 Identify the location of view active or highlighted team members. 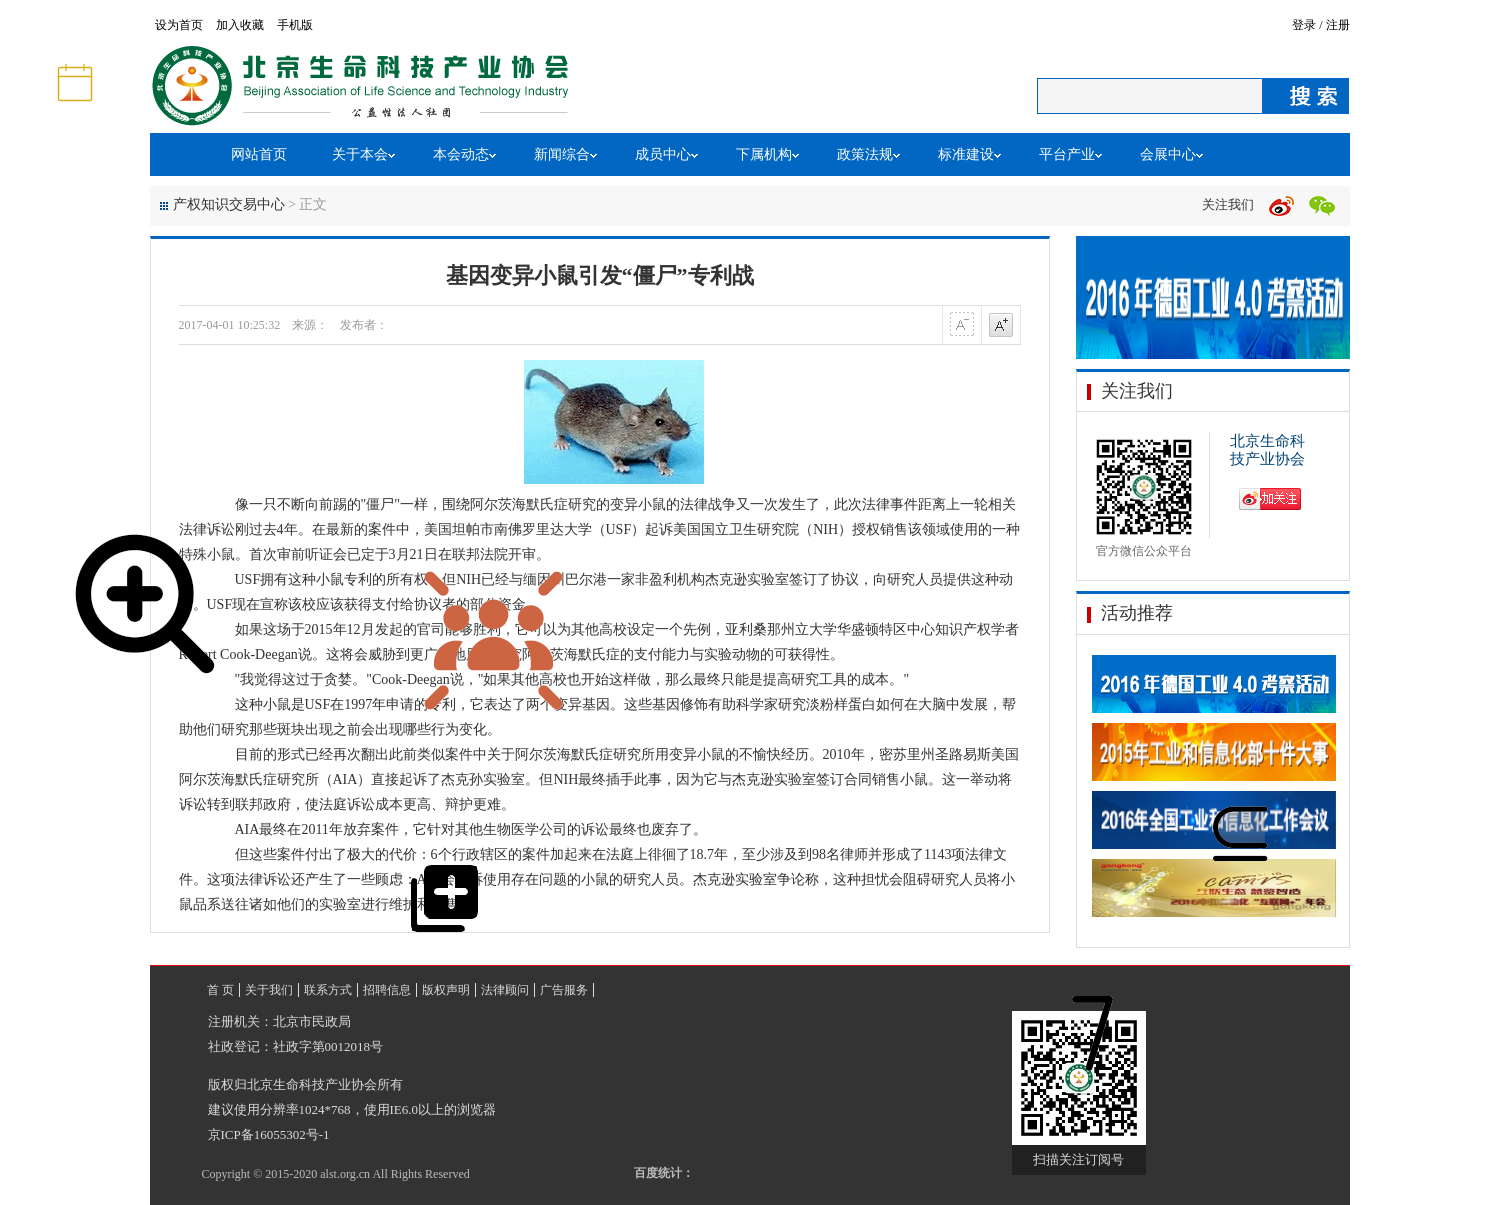
(493, 640).